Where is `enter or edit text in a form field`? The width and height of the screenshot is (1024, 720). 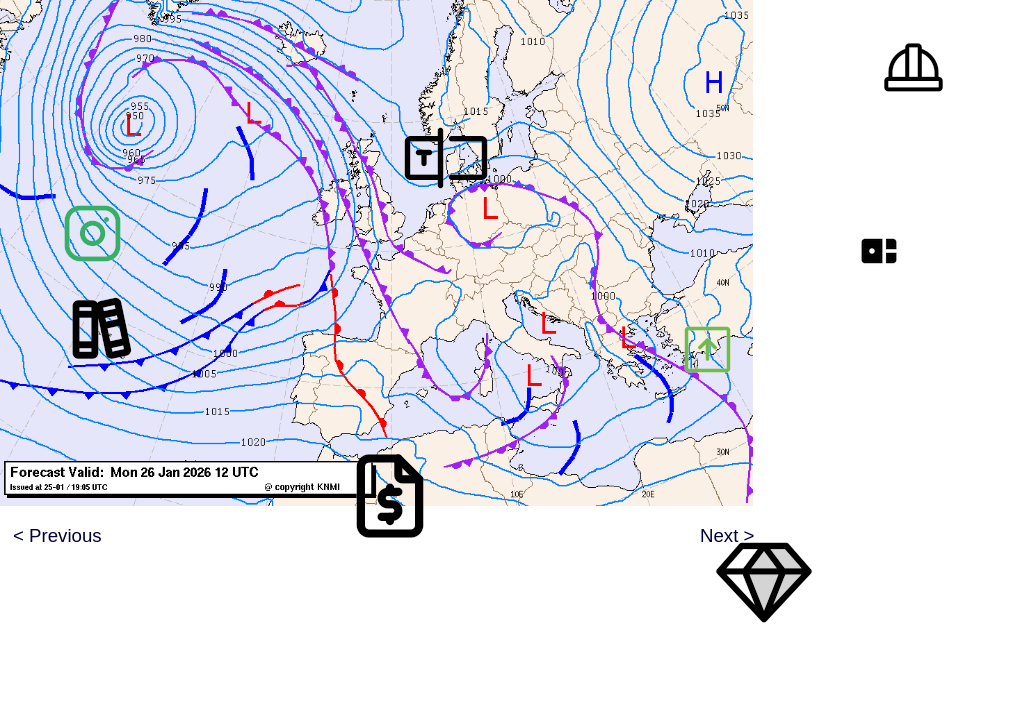 enter or edit text in a form field is located at coordinates (446, 158).